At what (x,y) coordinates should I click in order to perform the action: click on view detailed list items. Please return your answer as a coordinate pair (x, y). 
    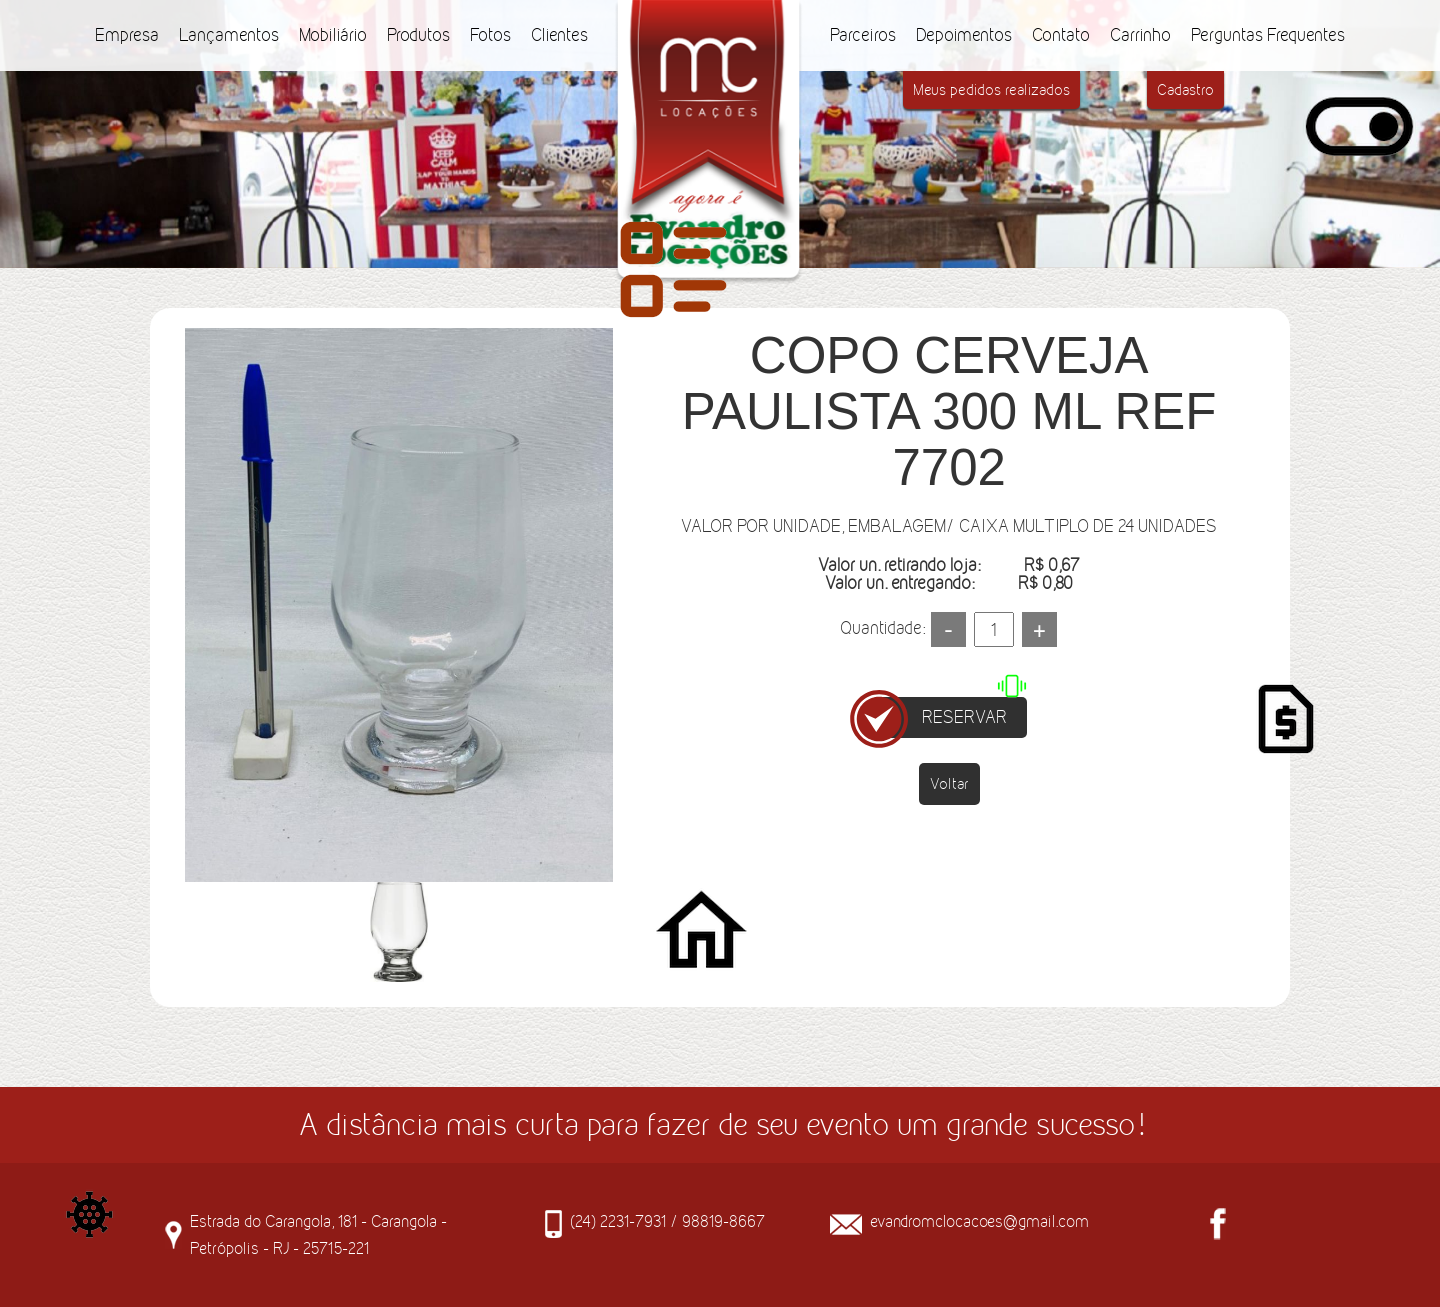
    Looking at the image, I should click on (673, 269).